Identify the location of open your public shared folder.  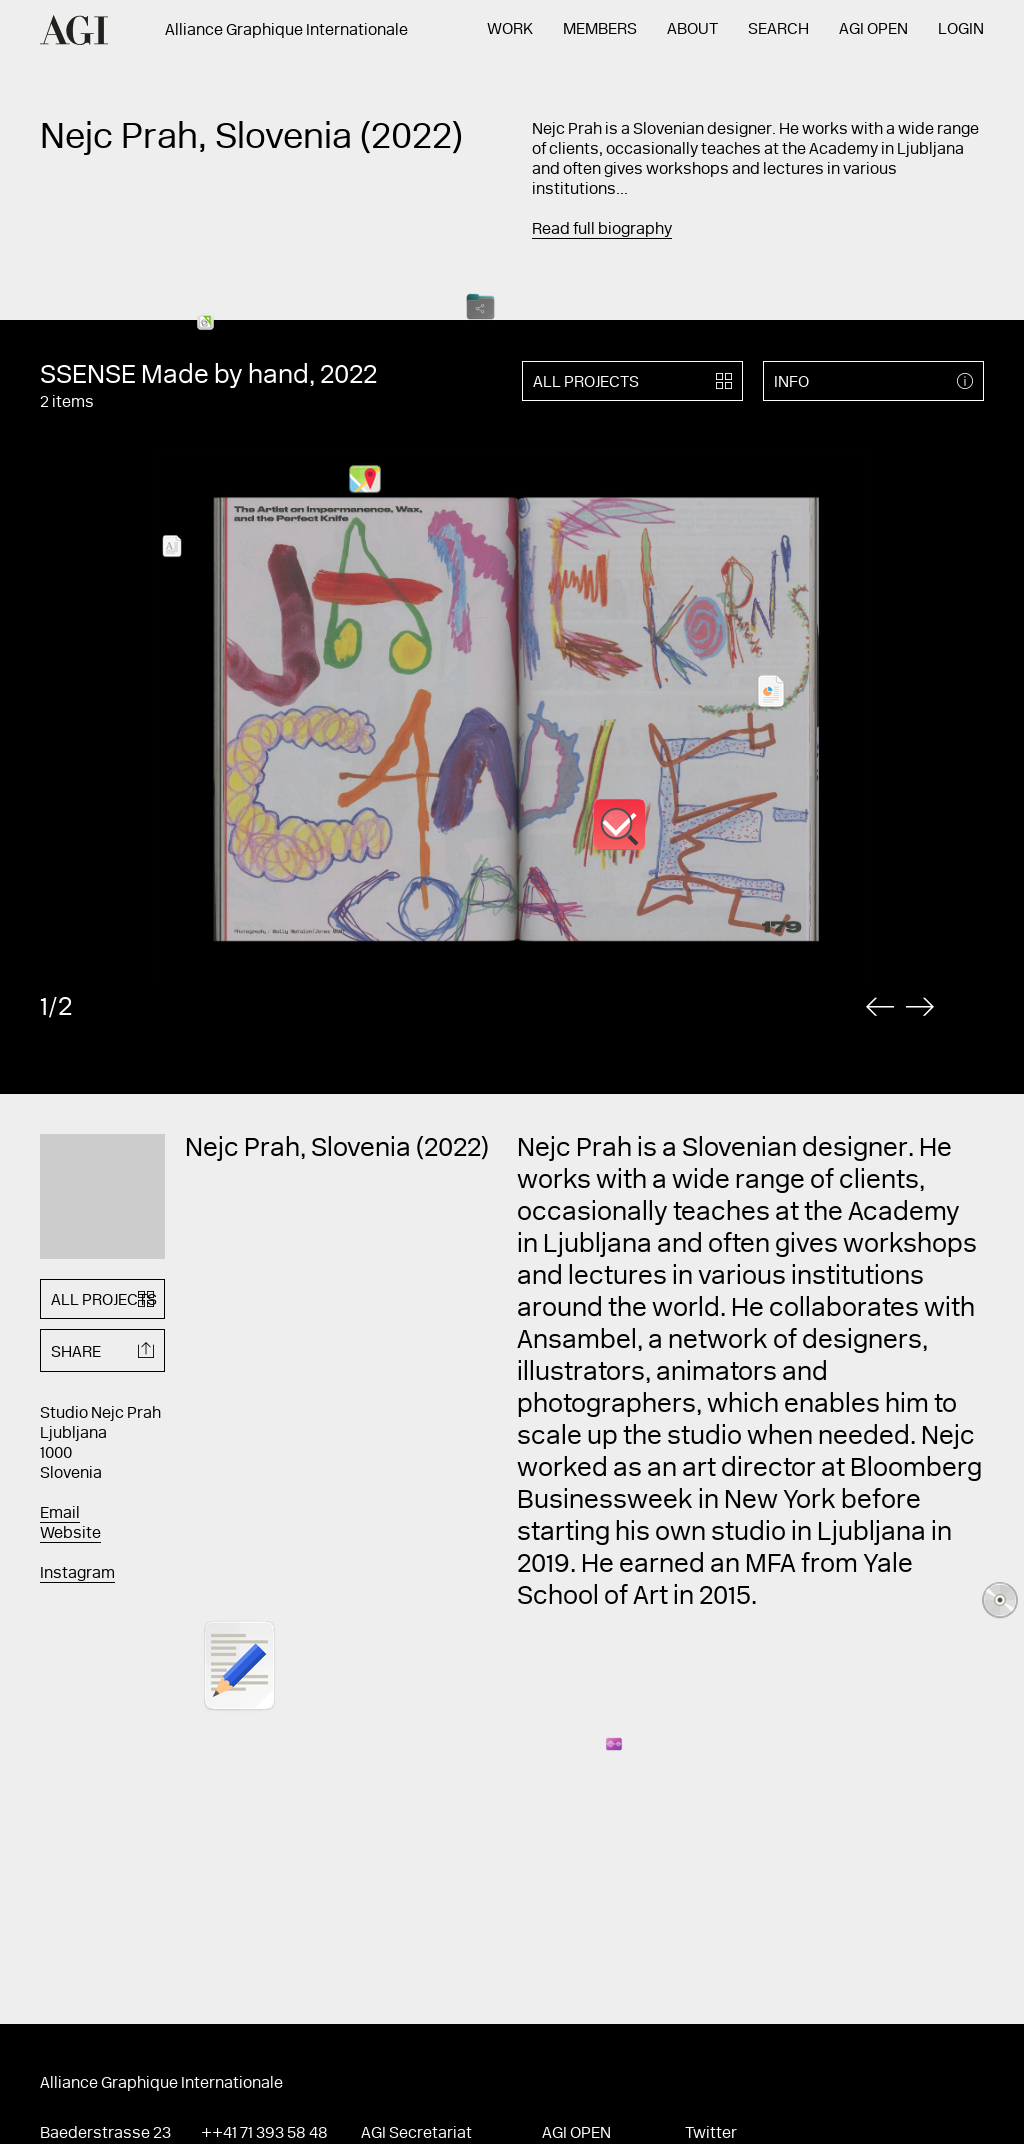
(480, 306).